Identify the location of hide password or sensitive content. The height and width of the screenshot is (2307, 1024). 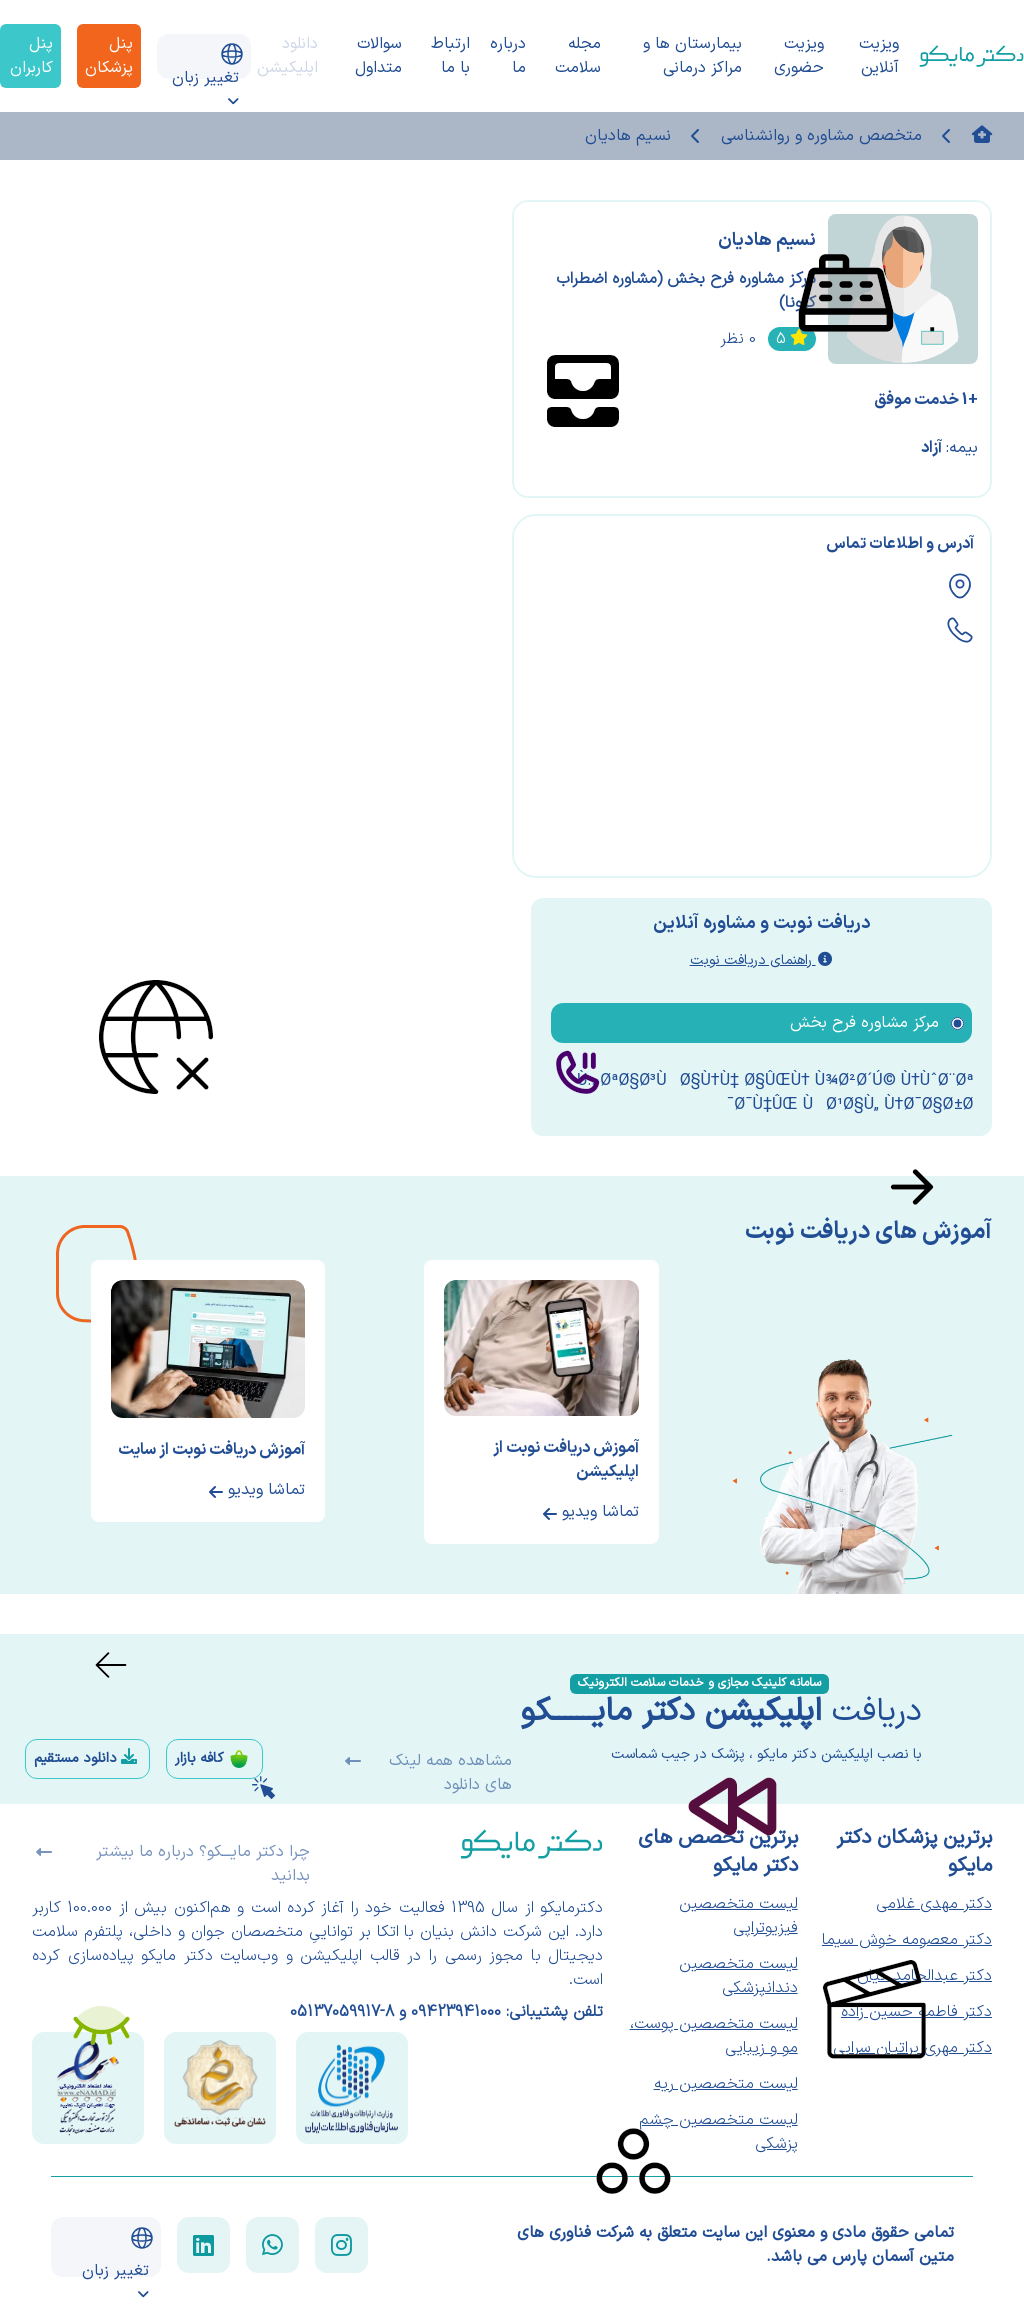
(101, 2025).